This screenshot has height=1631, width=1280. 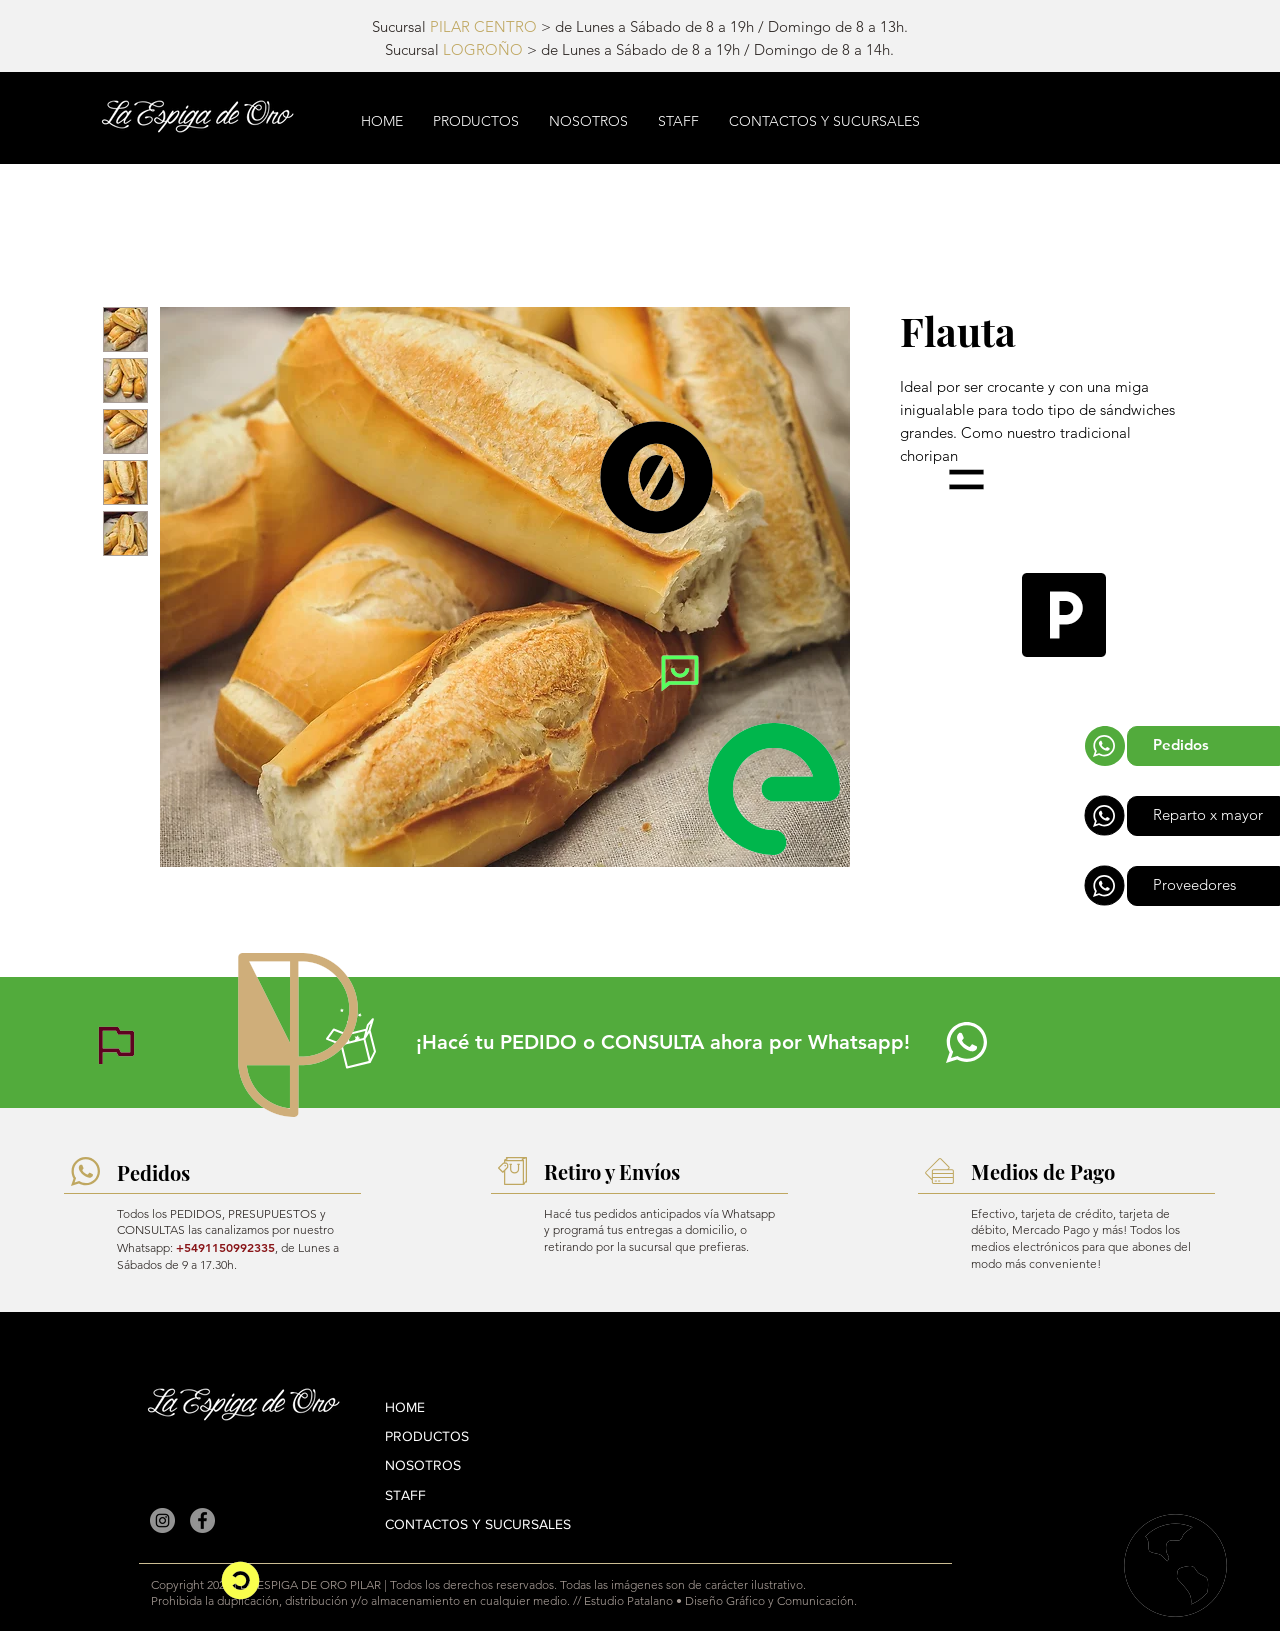 What do you see at coordinates (680, 672) in the screenshot?
I see `start a friendly chat or conversation` at bounding box center [680, 672].